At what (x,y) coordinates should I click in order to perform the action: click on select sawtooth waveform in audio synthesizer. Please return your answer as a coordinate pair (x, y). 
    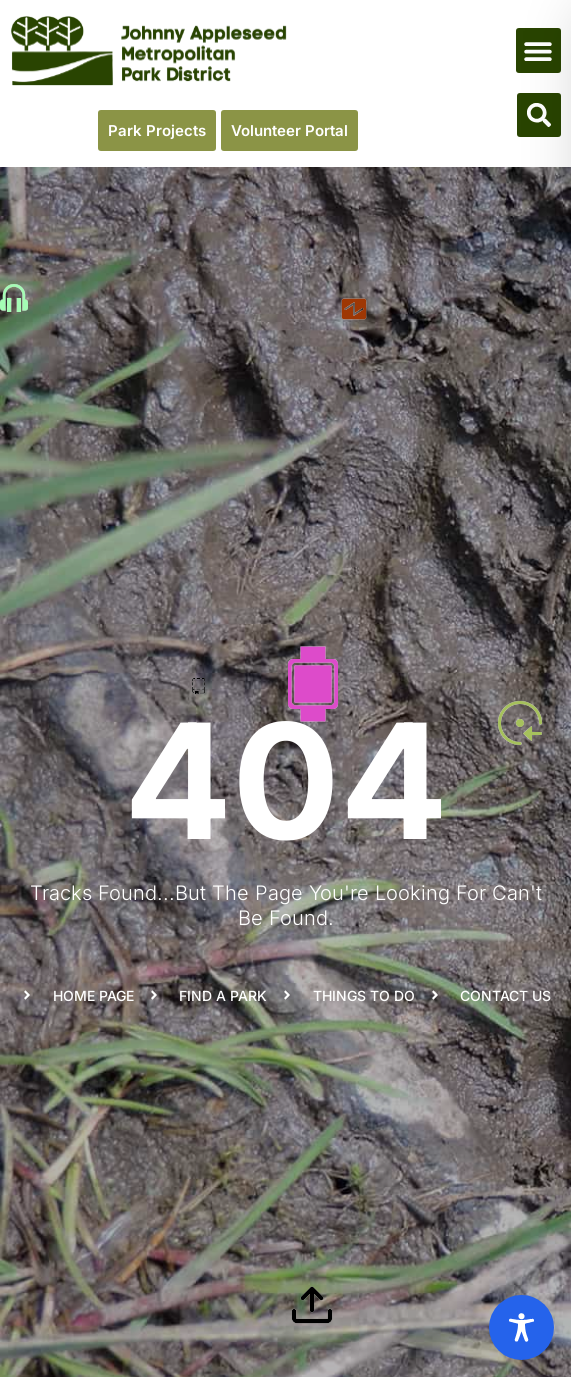
    Looking at the image, I should click on (354, 309).